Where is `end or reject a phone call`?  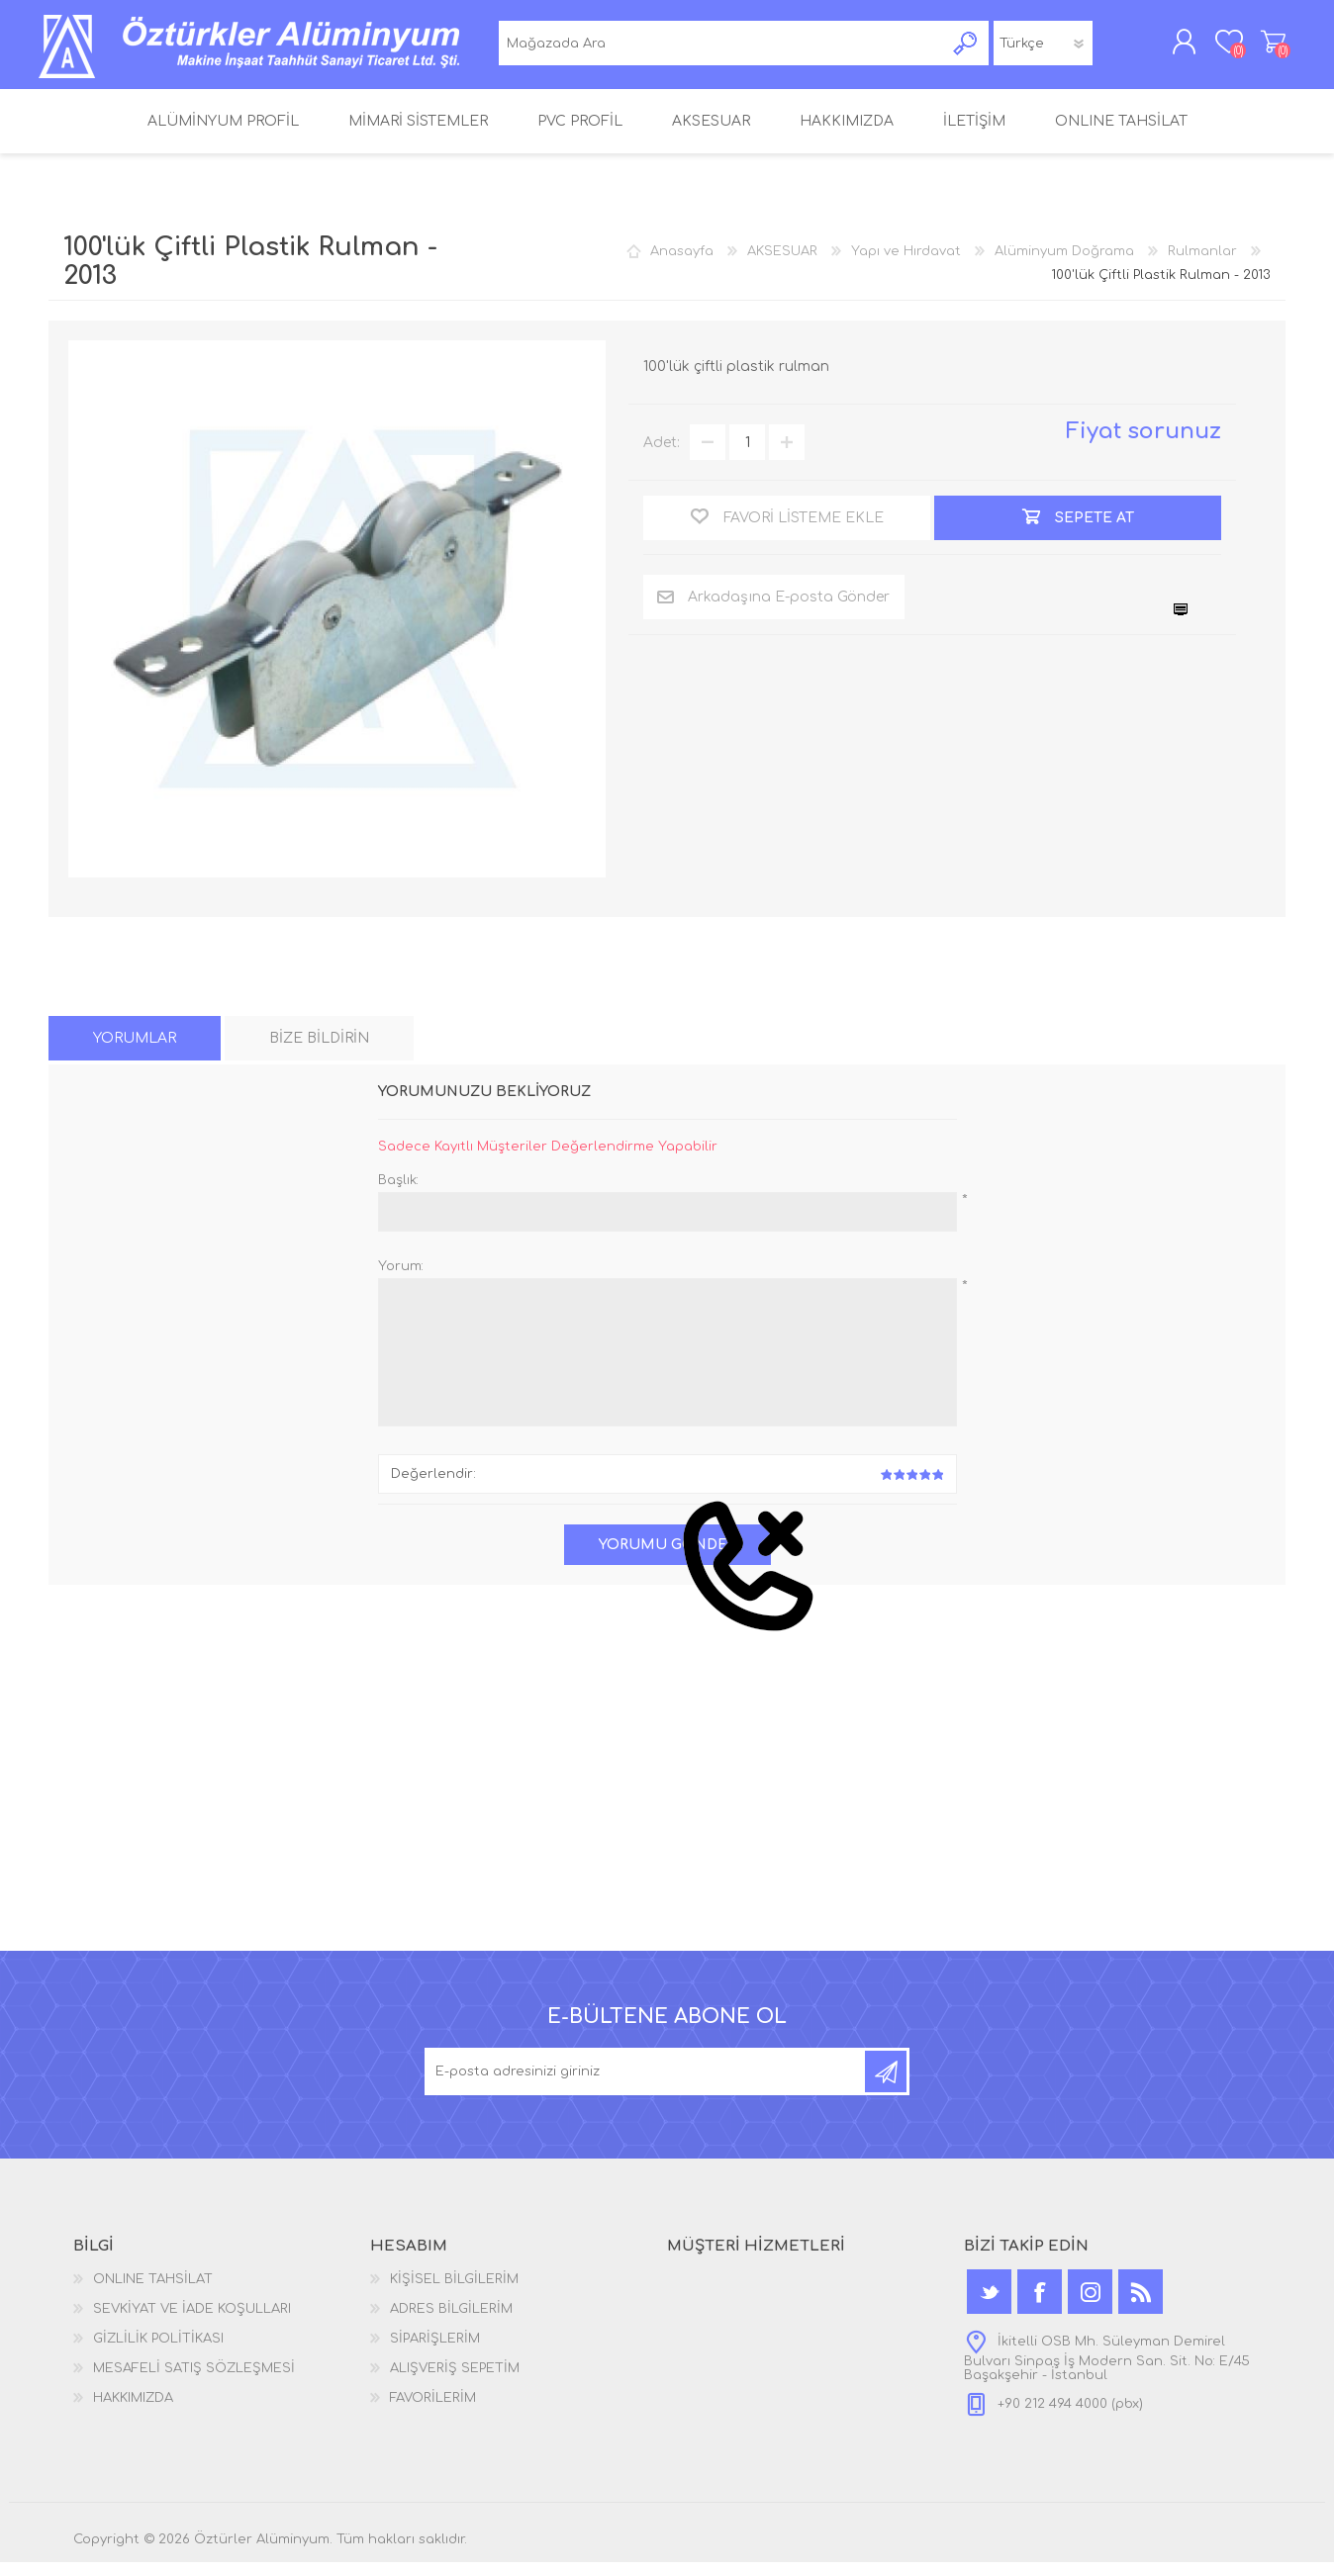
end or reject a phone call is located at coordinates (750, 1563).